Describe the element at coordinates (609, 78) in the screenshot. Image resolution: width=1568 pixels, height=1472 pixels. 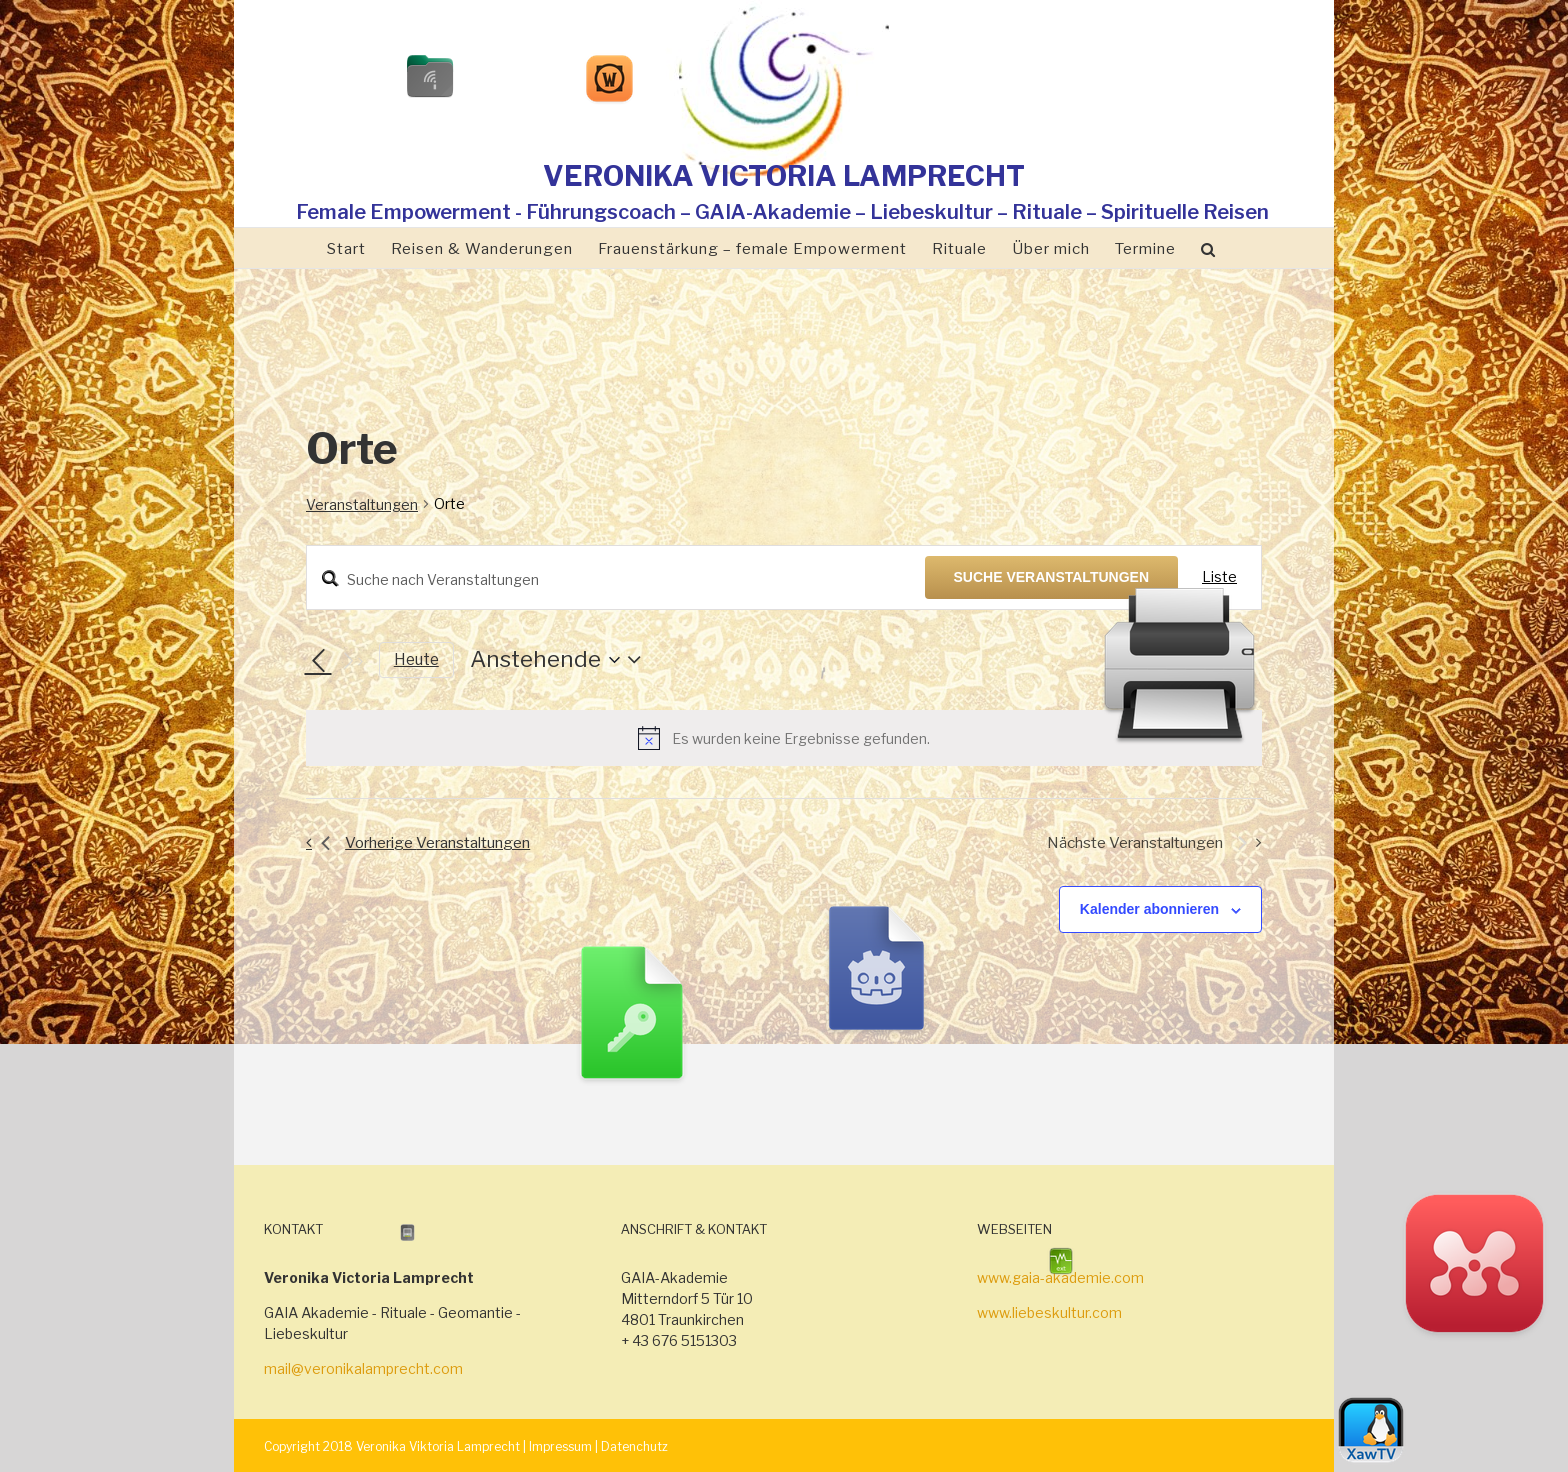
I see `launch World of Warcraft` at that location.